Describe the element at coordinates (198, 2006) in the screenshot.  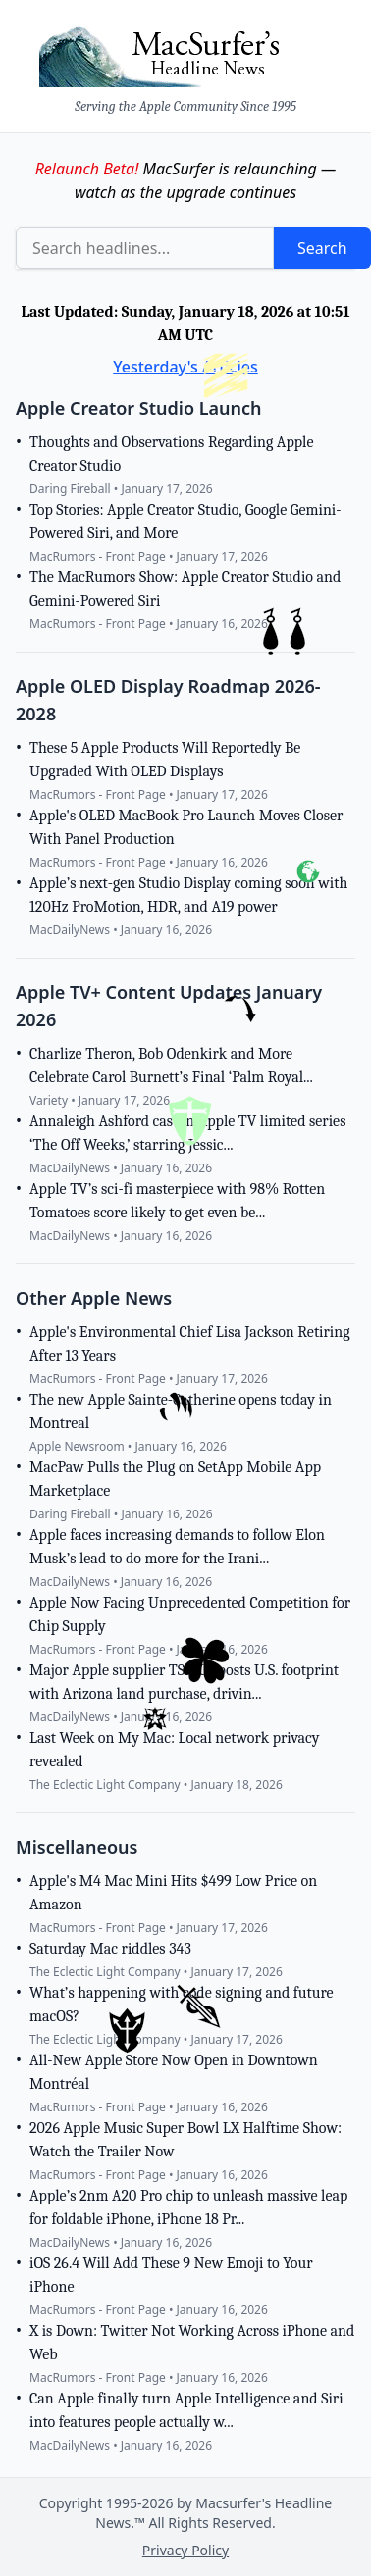
I see `activate spiral thrust attack ability` at that location.